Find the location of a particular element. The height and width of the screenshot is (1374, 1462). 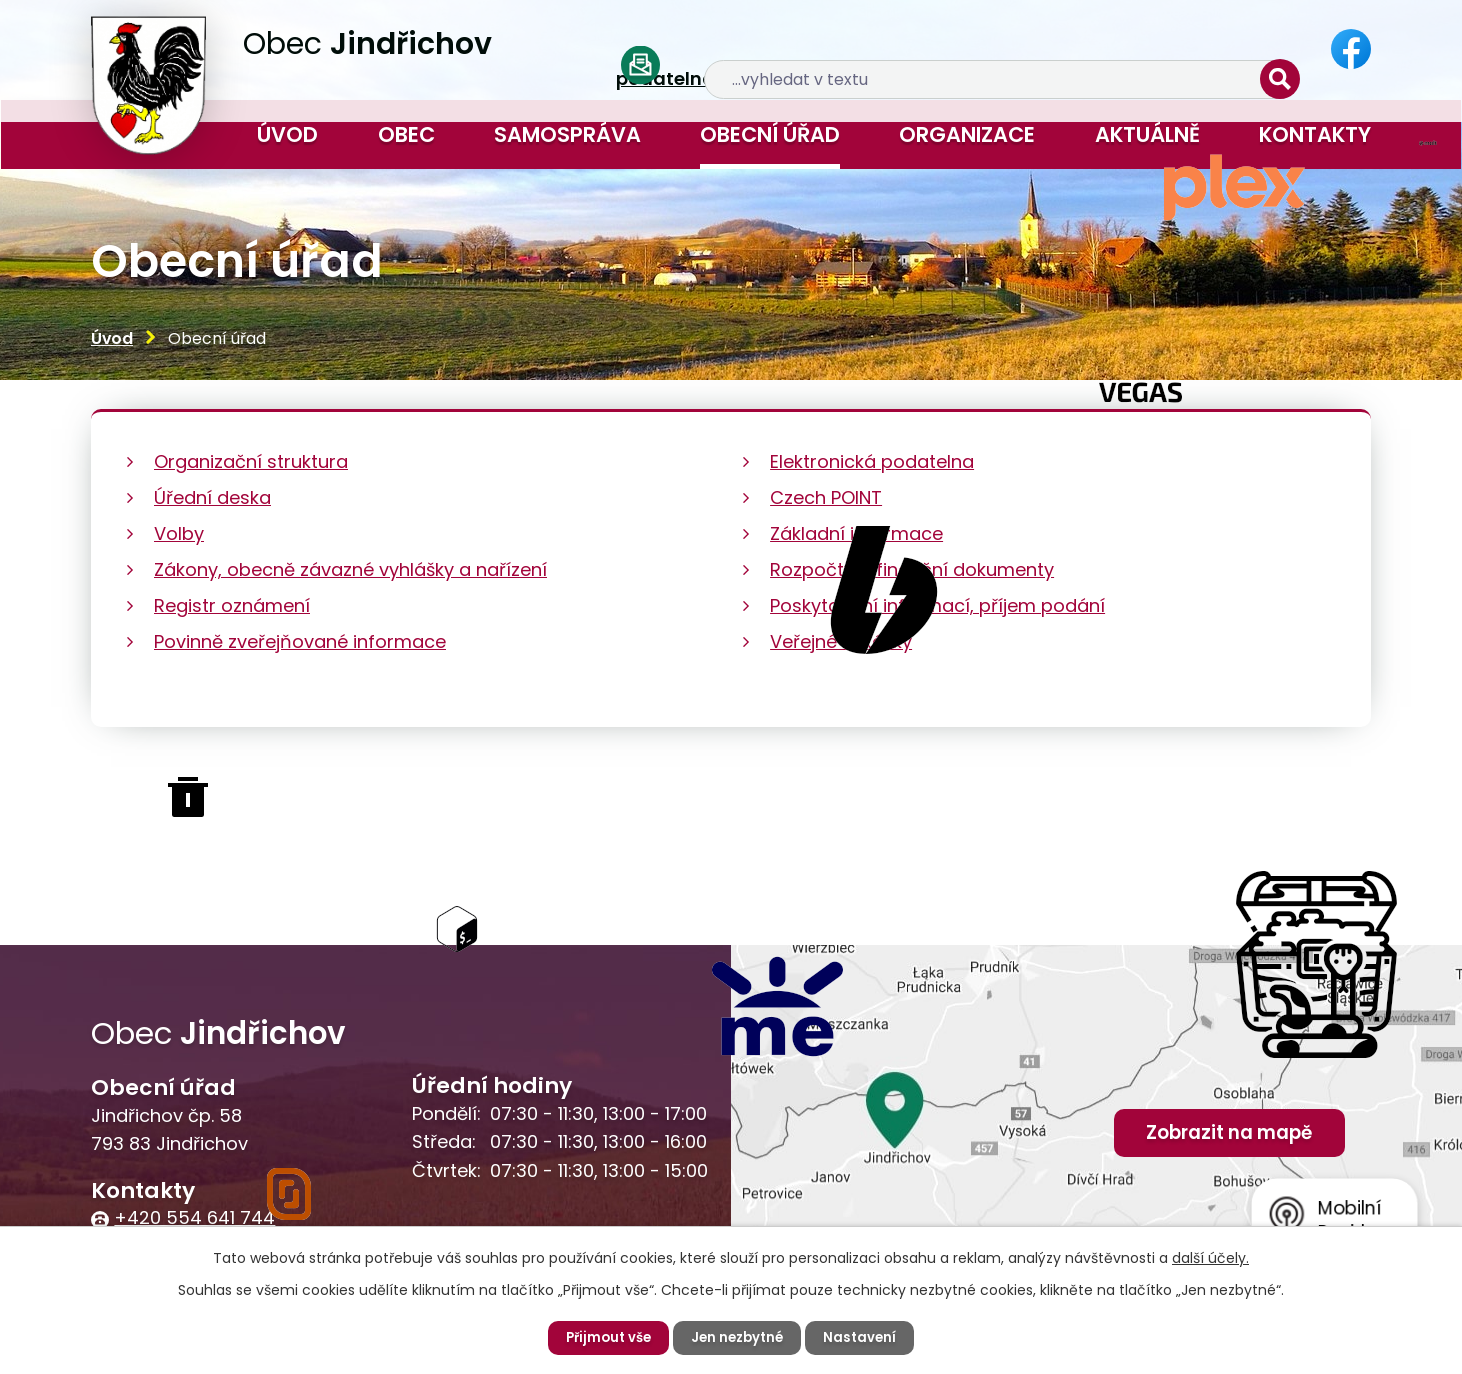

open the Plex media streaming app is located at coordinates (1234, 187).